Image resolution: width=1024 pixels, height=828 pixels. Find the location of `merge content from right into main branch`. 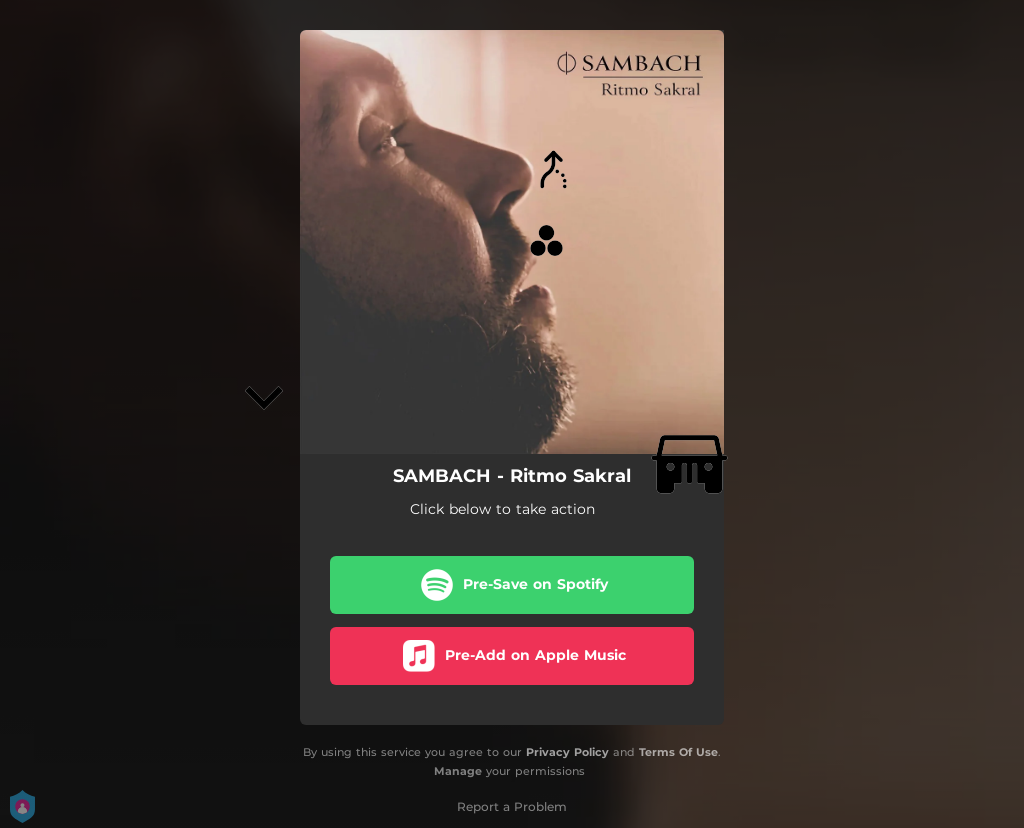

merge content from right into main branch is located at coordinates (553, 169).